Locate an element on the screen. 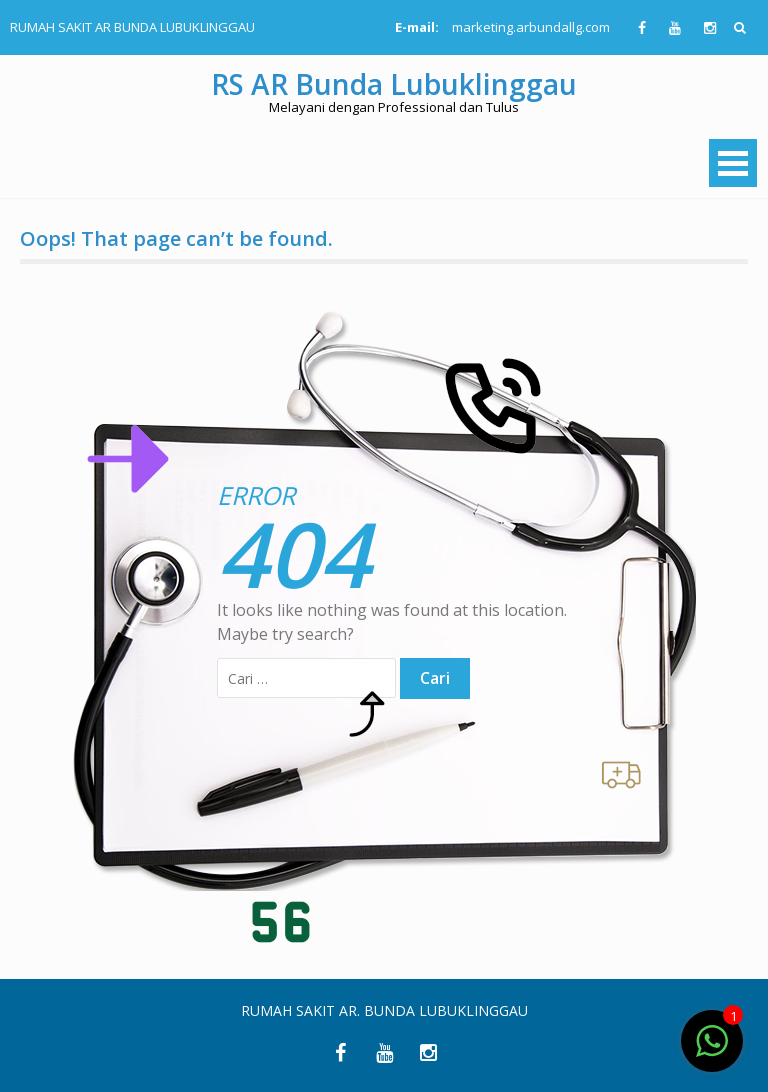 Image resolution: width=768 pixels, height=1092 pixels. indicates item number 56 in a list or sequence is located at coordinates (281, 922).